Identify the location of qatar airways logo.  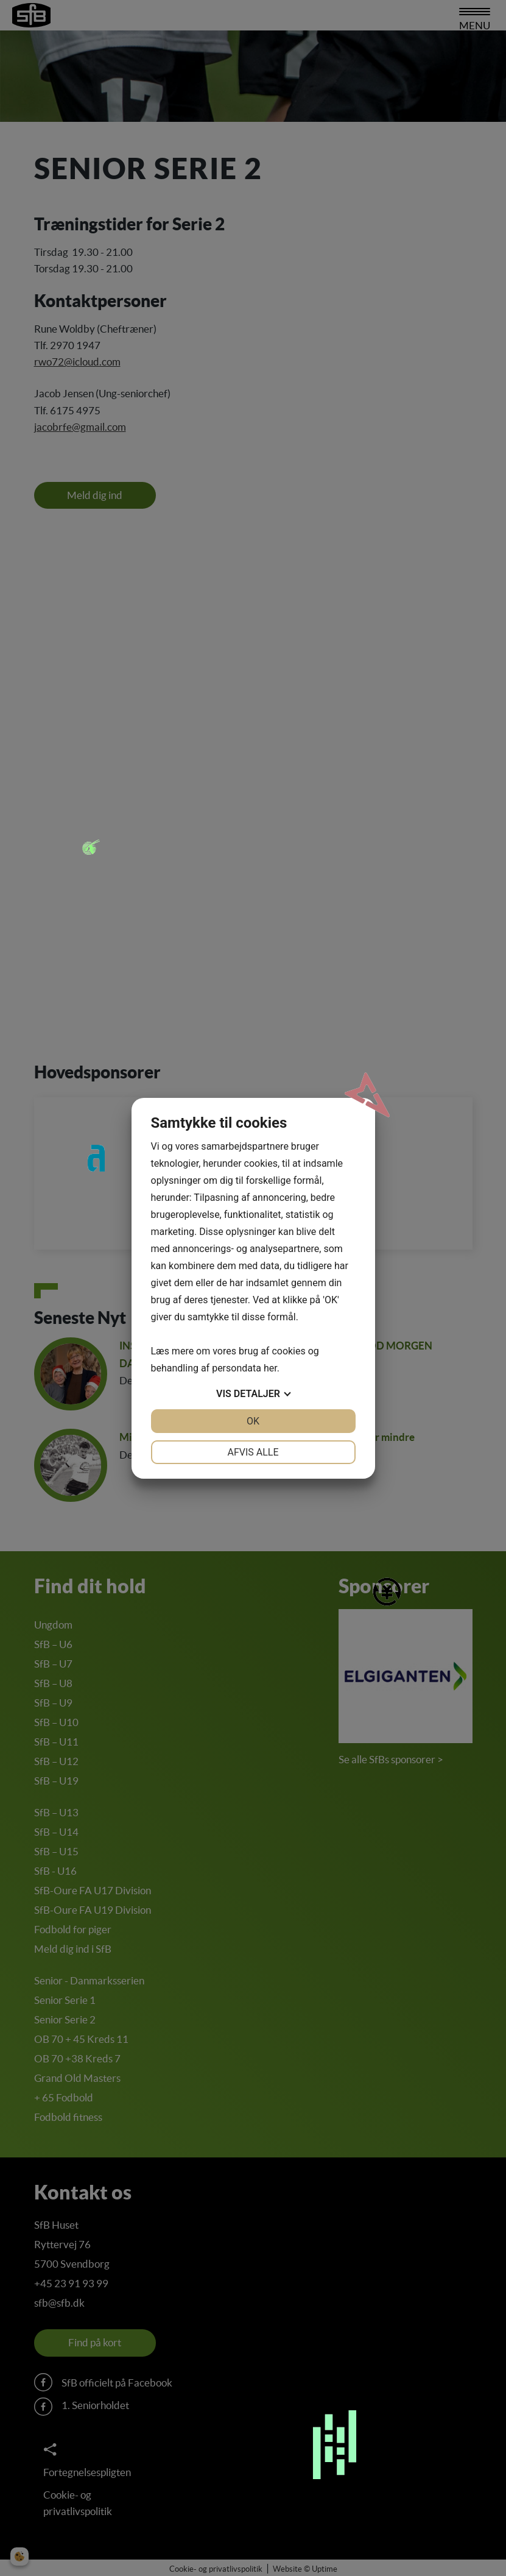
(91, 847).